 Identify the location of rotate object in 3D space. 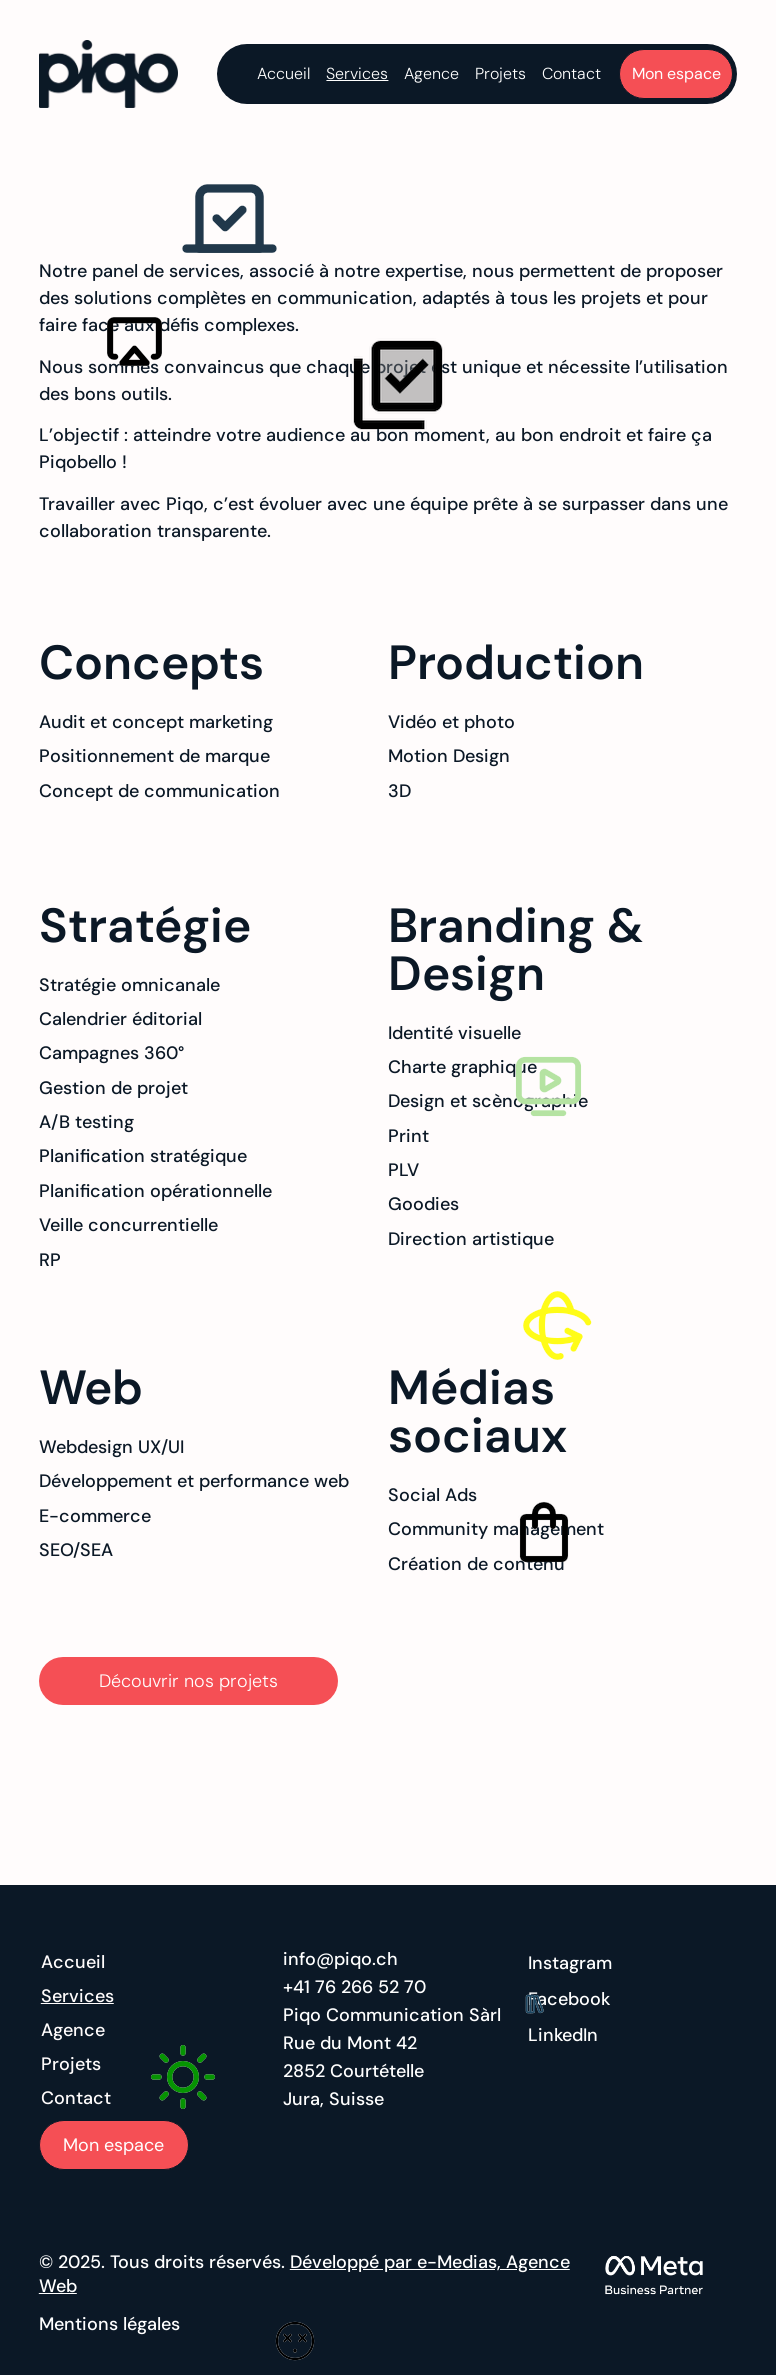
(557, 1325).